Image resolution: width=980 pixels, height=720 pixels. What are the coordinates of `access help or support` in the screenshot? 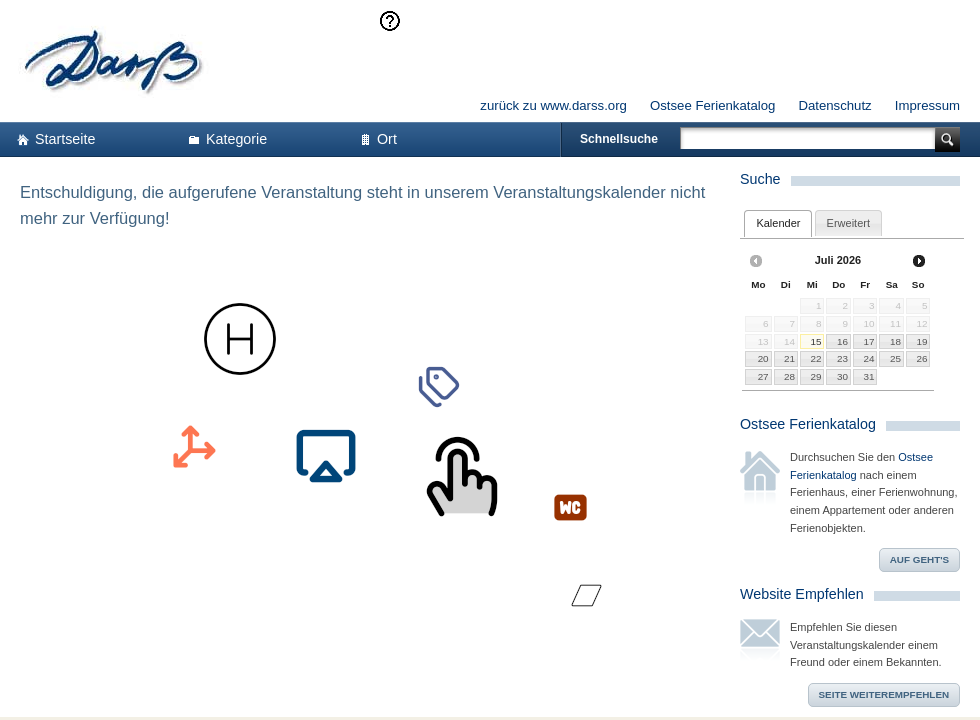 It's located at (390, 21).